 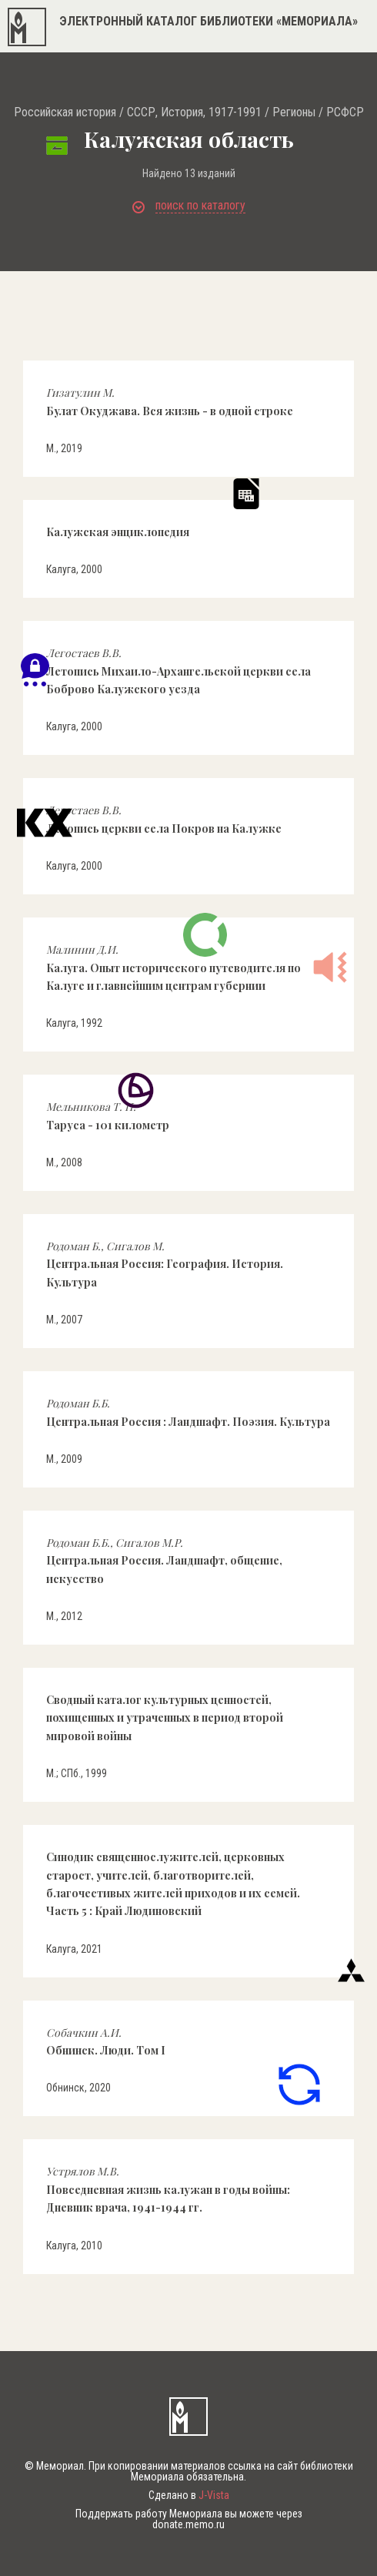 I want to click on kx systems company logo, so click(x=45, y=823).